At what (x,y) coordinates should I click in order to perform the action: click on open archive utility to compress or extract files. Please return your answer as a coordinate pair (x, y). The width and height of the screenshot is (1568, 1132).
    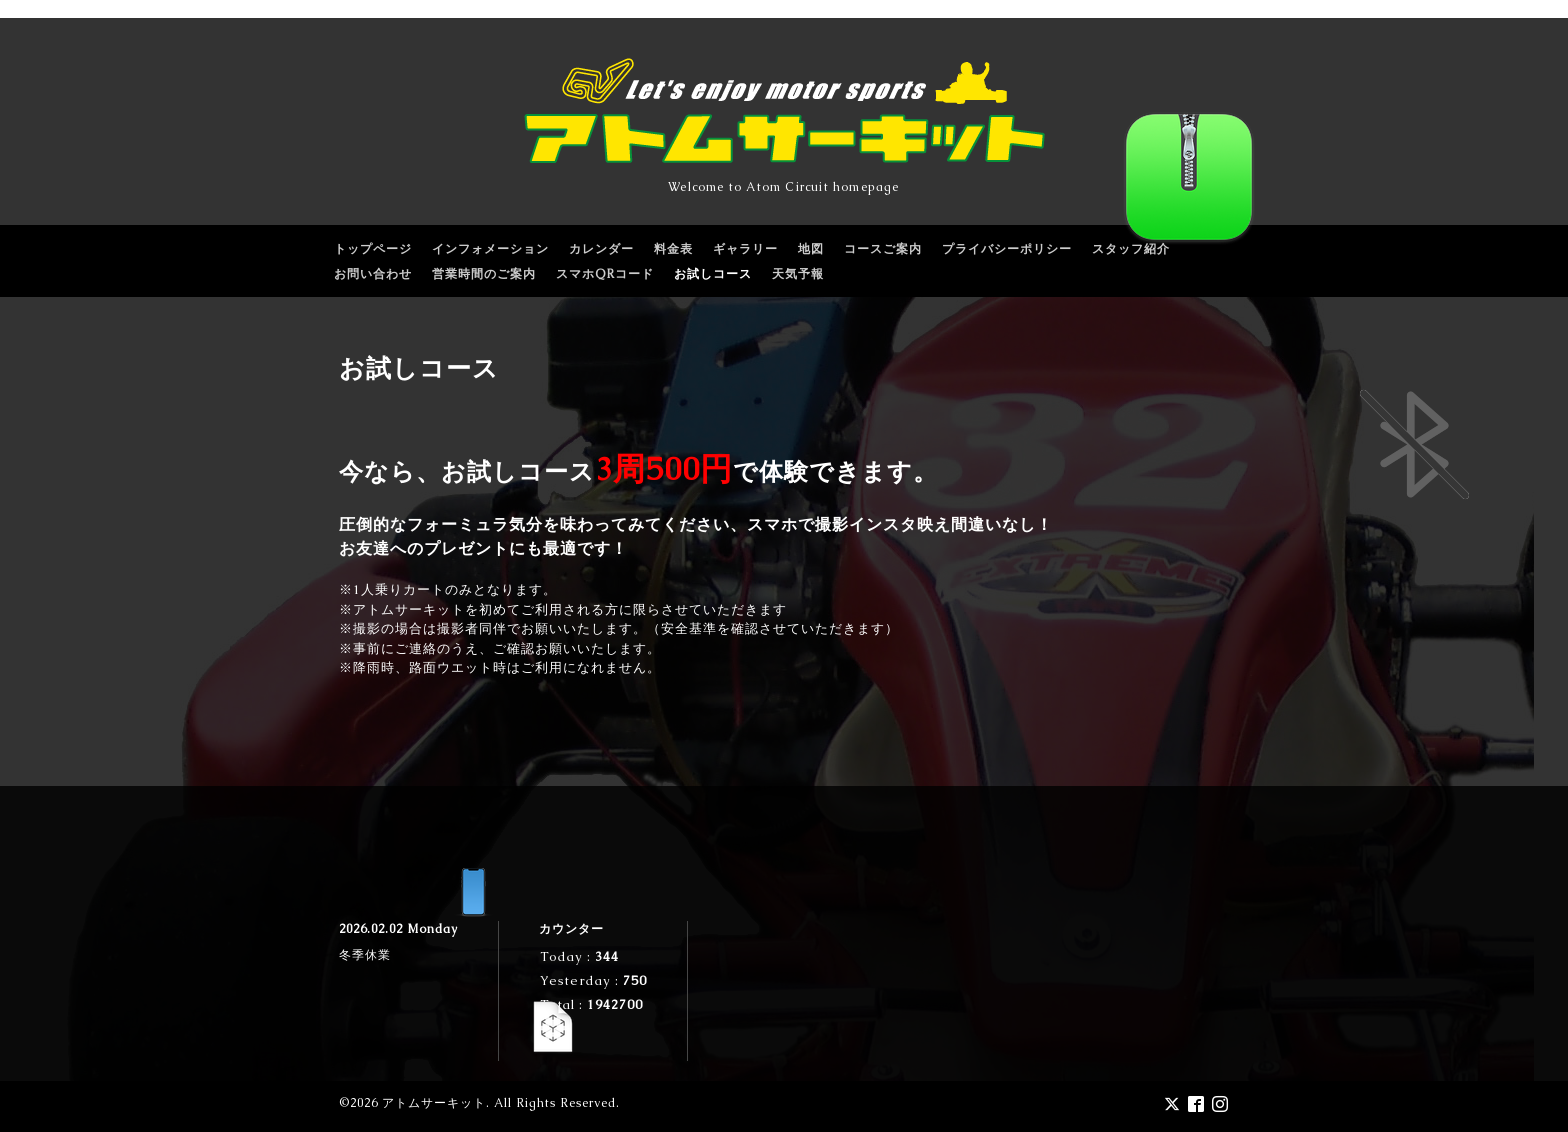
    Looking at the image, I should click on (1189, 177).